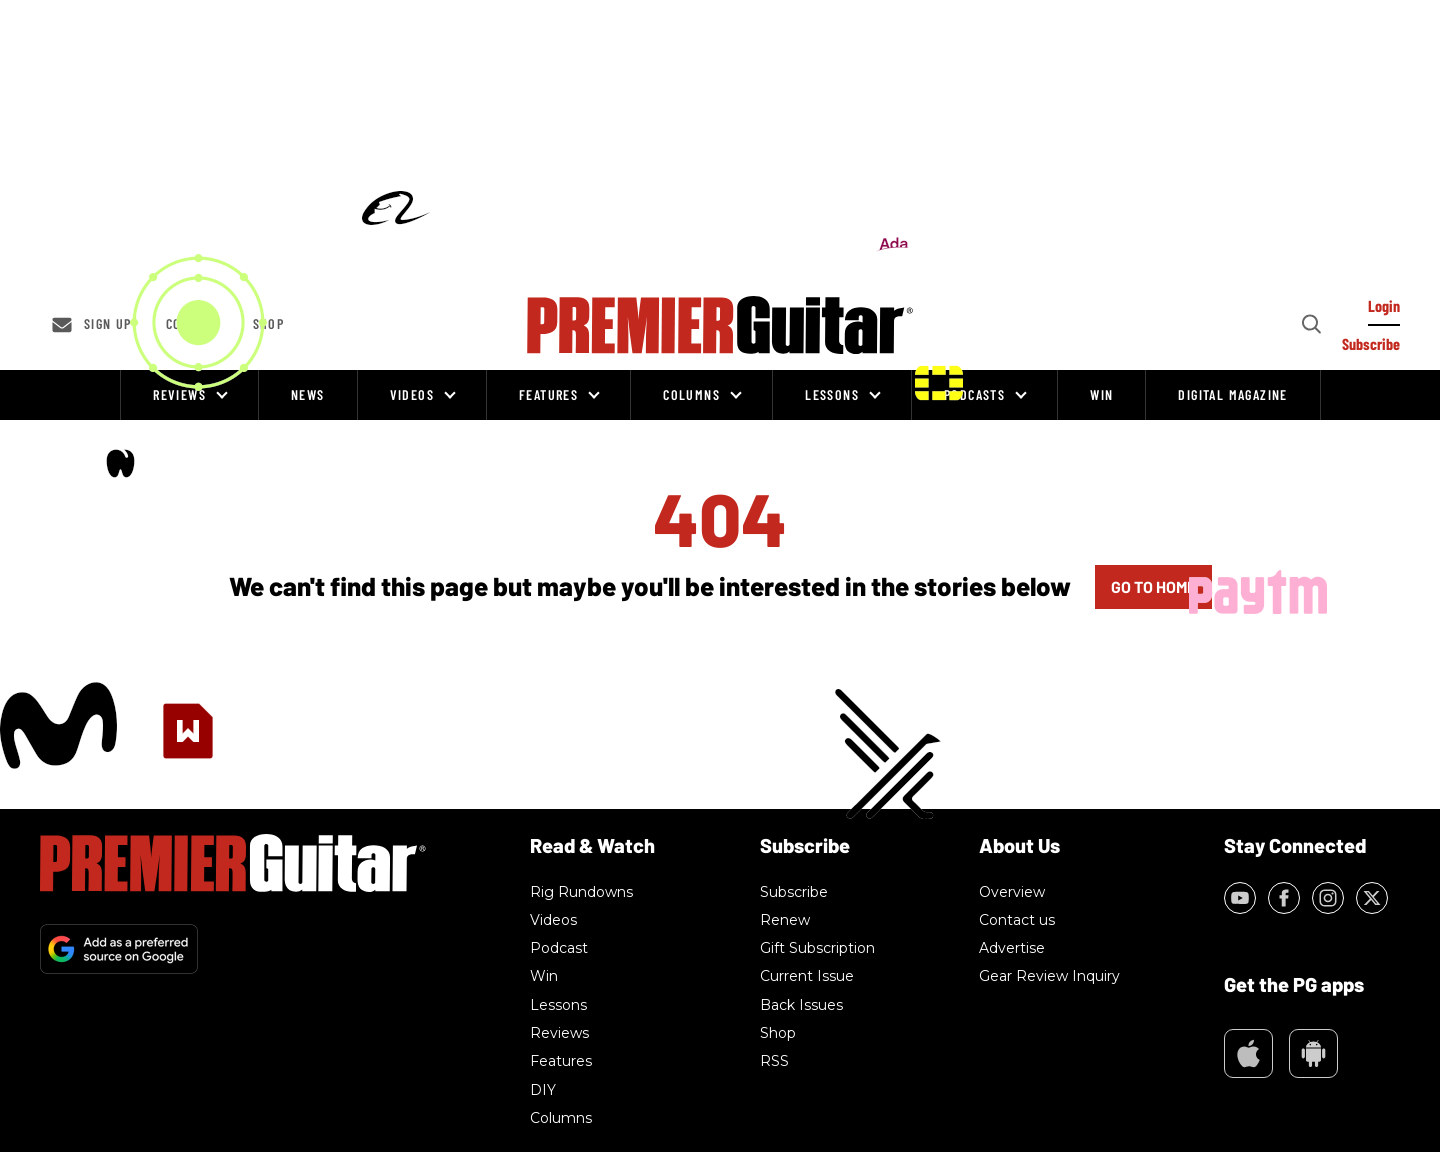  I want to click on access dental or oral health features, so click(120, 463).